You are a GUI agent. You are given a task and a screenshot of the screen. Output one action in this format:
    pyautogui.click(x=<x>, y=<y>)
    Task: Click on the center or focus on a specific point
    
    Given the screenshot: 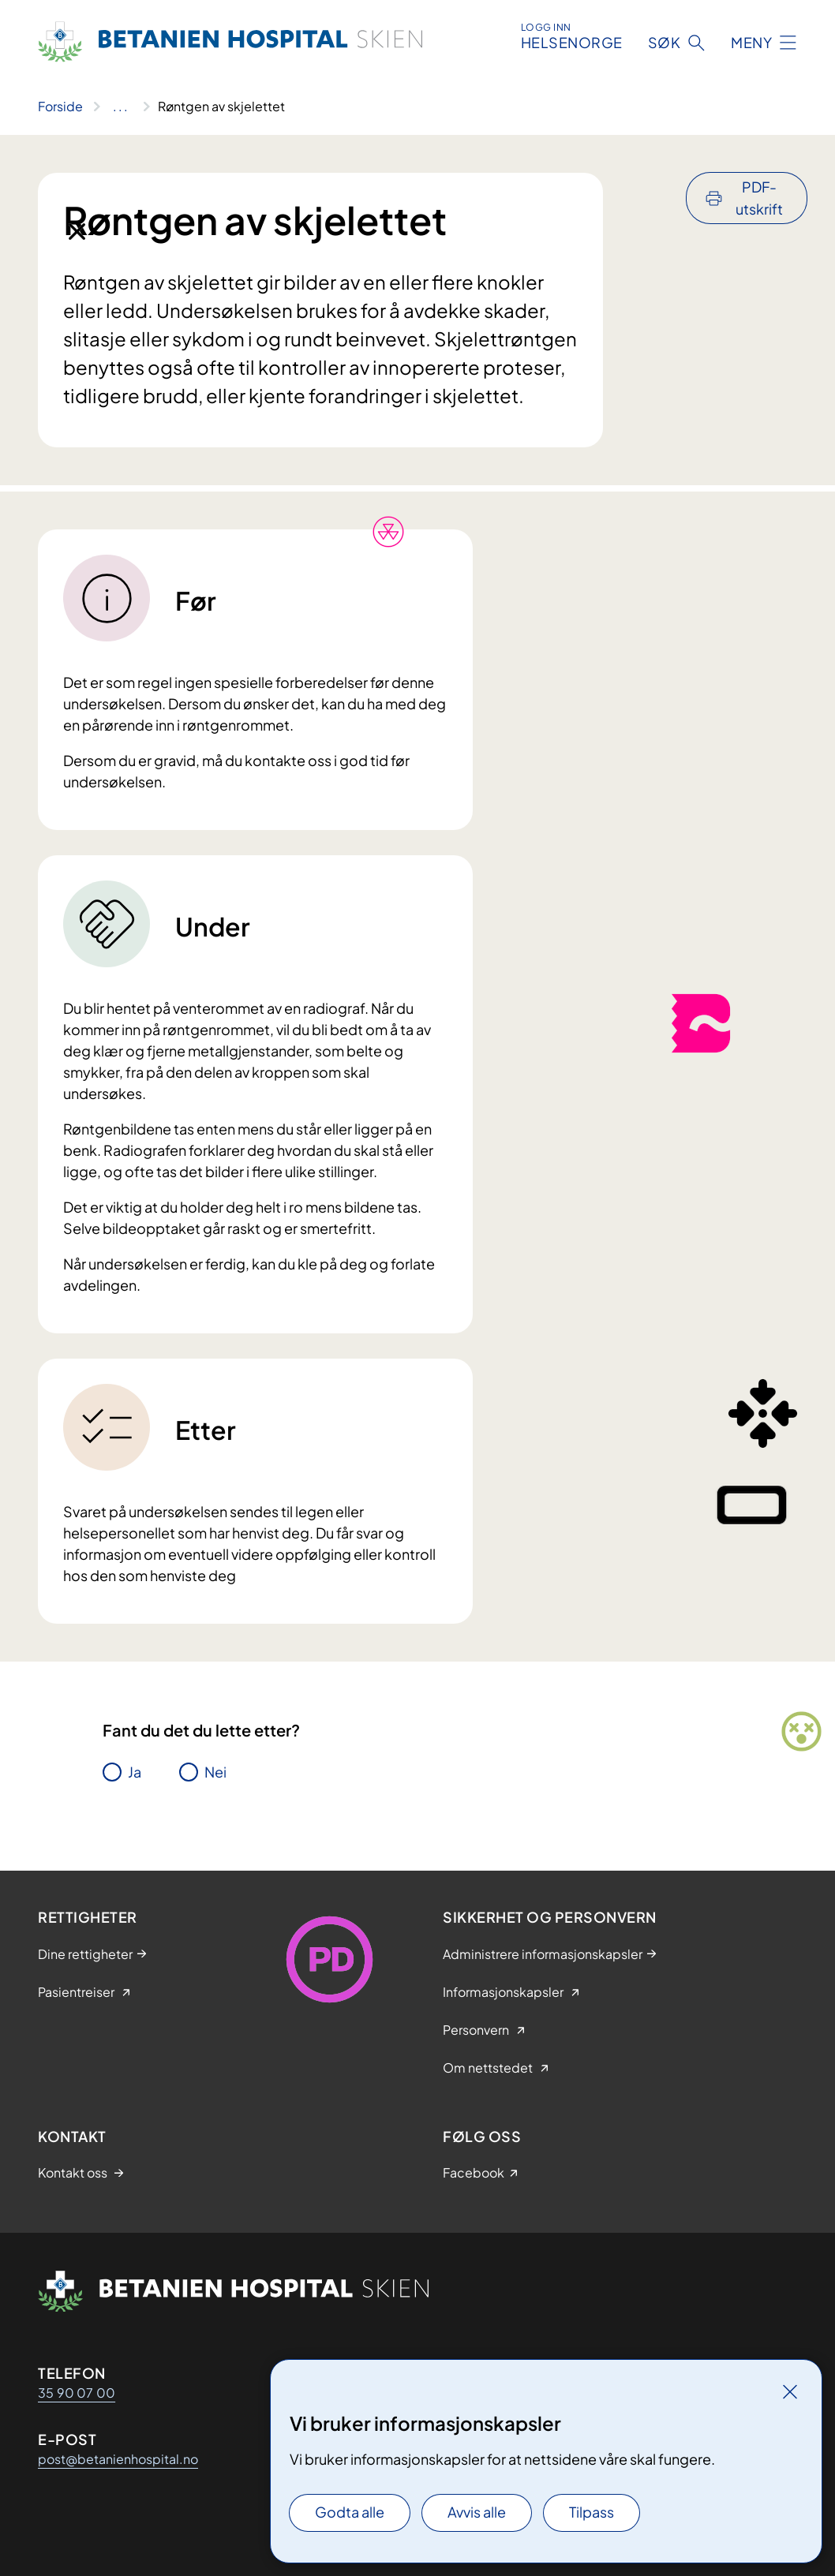 What is the action you would take?
    pyautogui.click(x=762, y=1413)
    